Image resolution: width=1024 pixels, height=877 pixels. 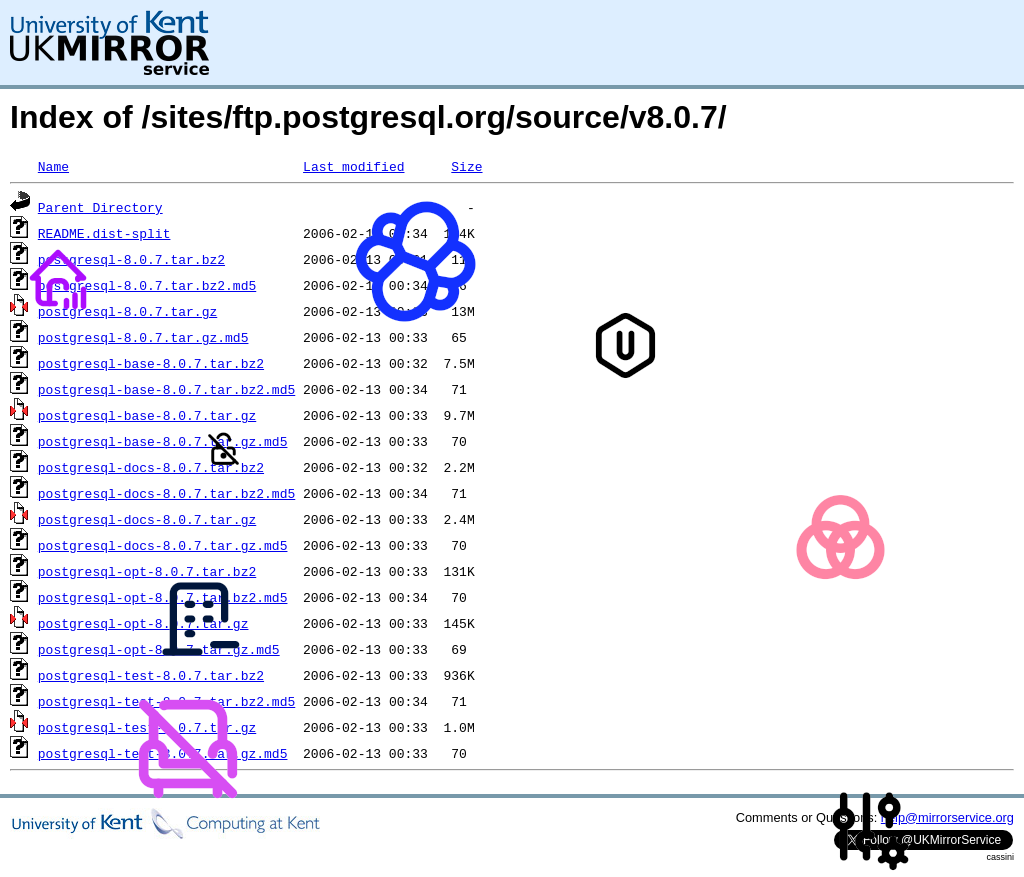 What do you see at coordinates (58, 278) in the screenshot?
I see `smart home connectivity status` at bounding box center [58, 278].